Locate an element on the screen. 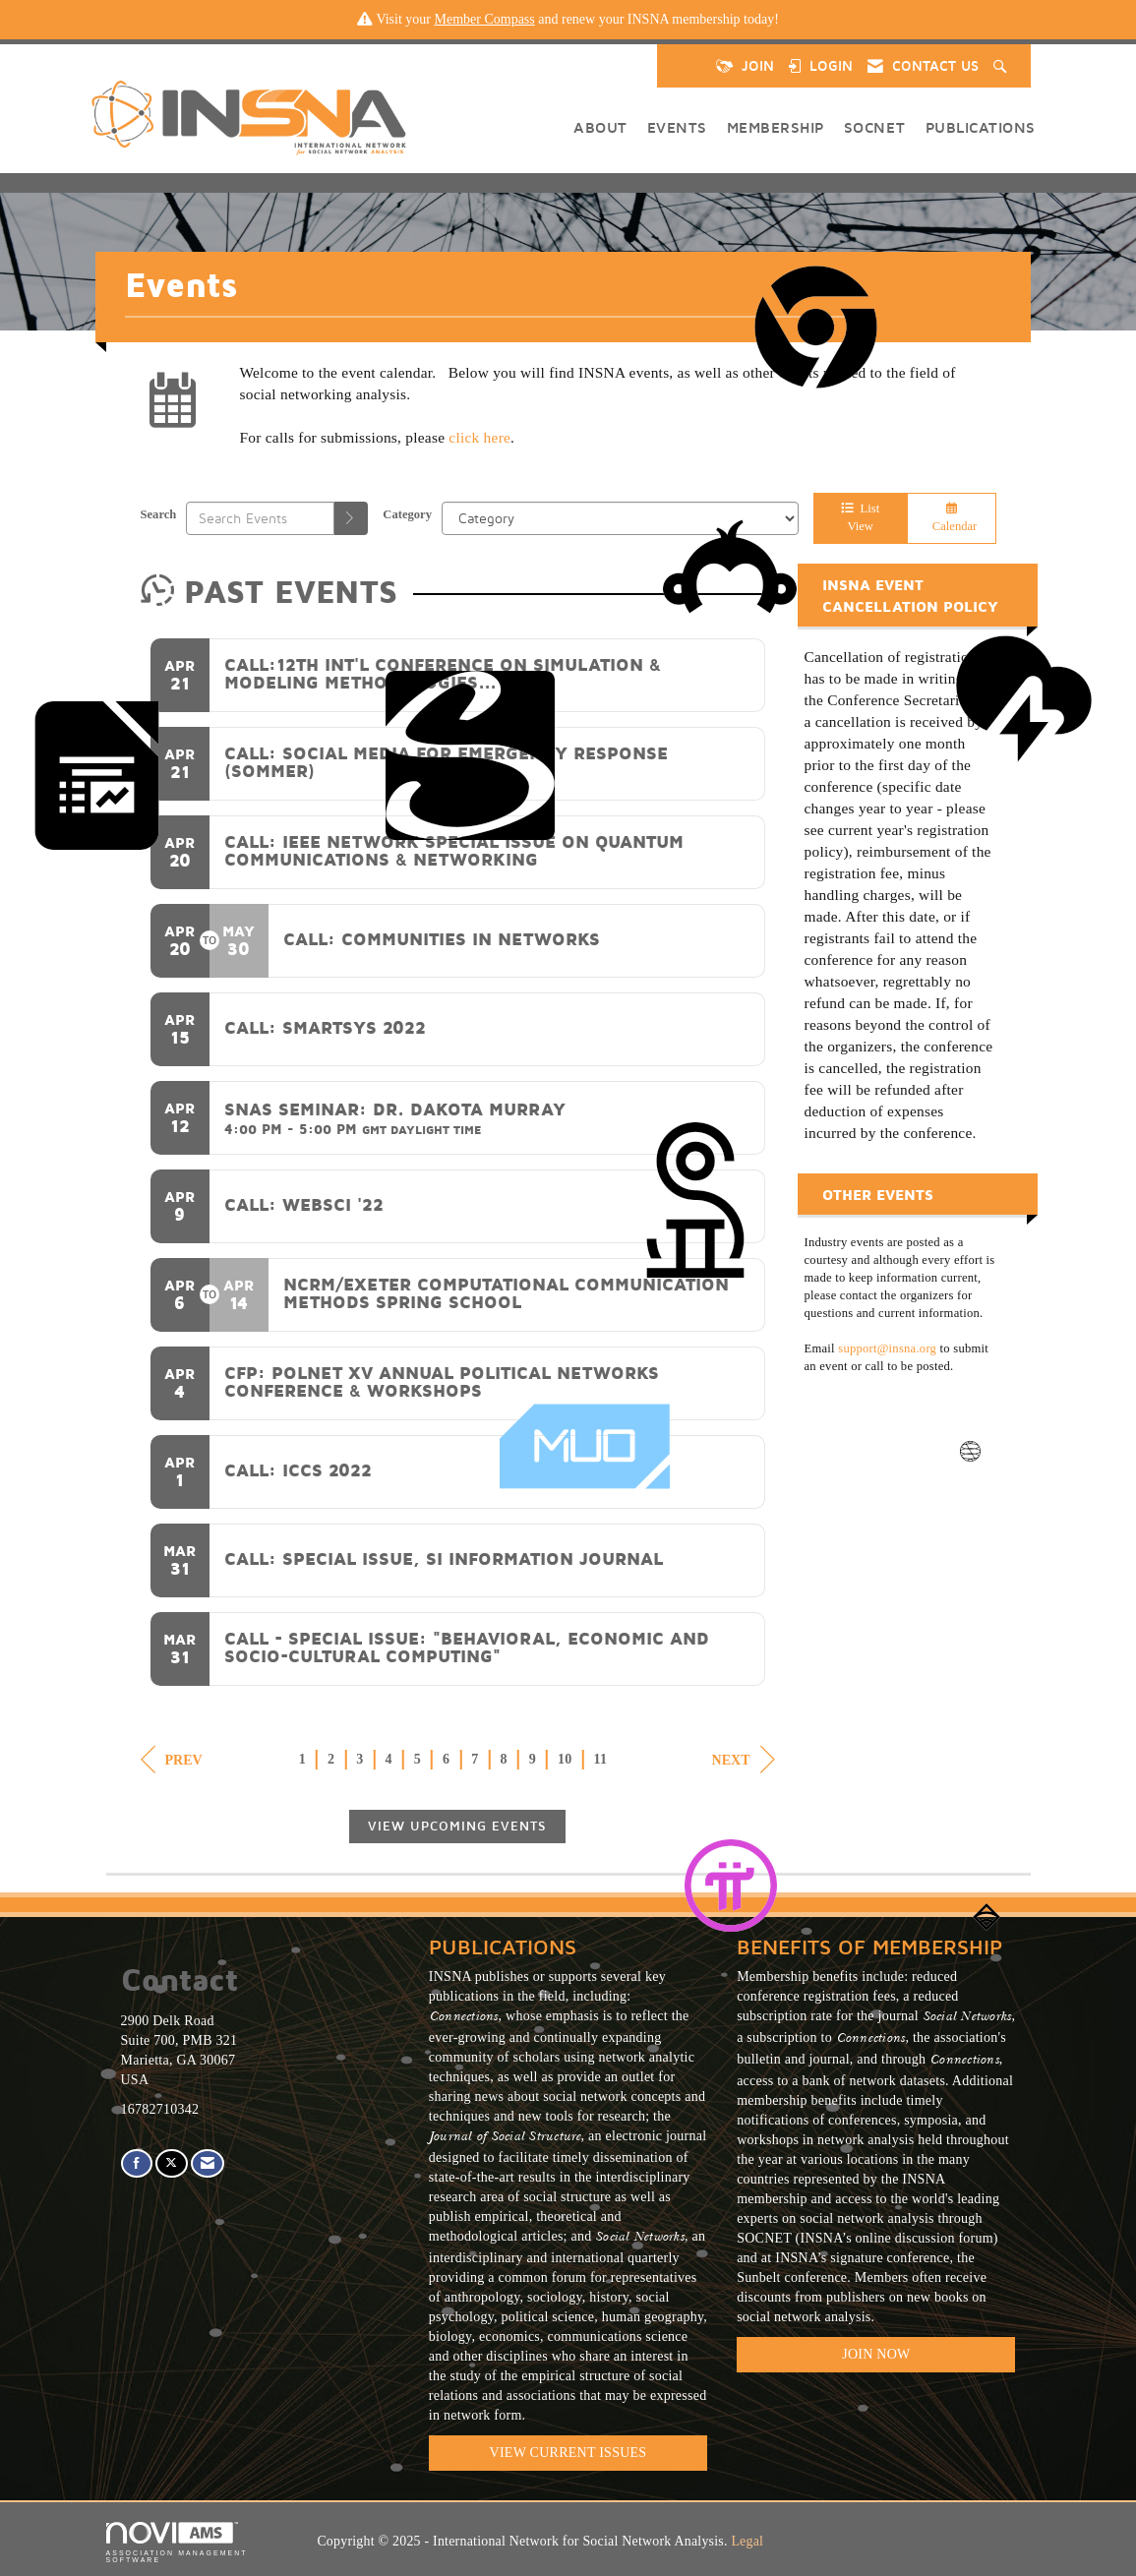 This screenshot has height=2576, width=1136. MakeUseOf (MUO) website or app logo is located at coordinates (584, 1446).